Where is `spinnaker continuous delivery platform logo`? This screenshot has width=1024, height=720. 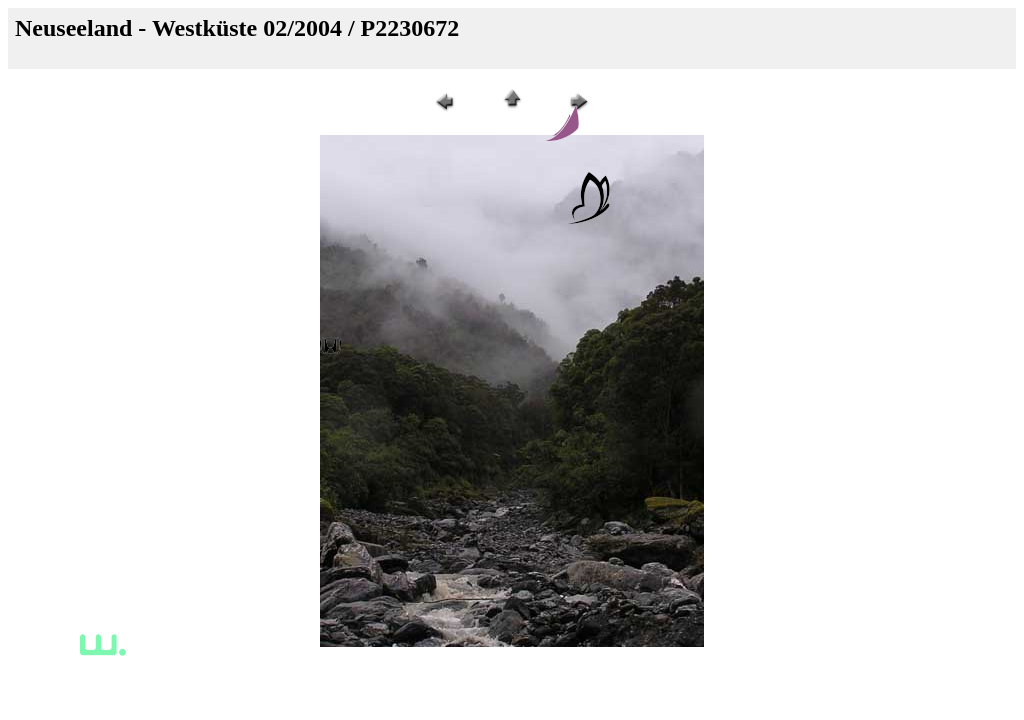 spinnaker continuous delivery platform logo is located at coordinates (562, 123).